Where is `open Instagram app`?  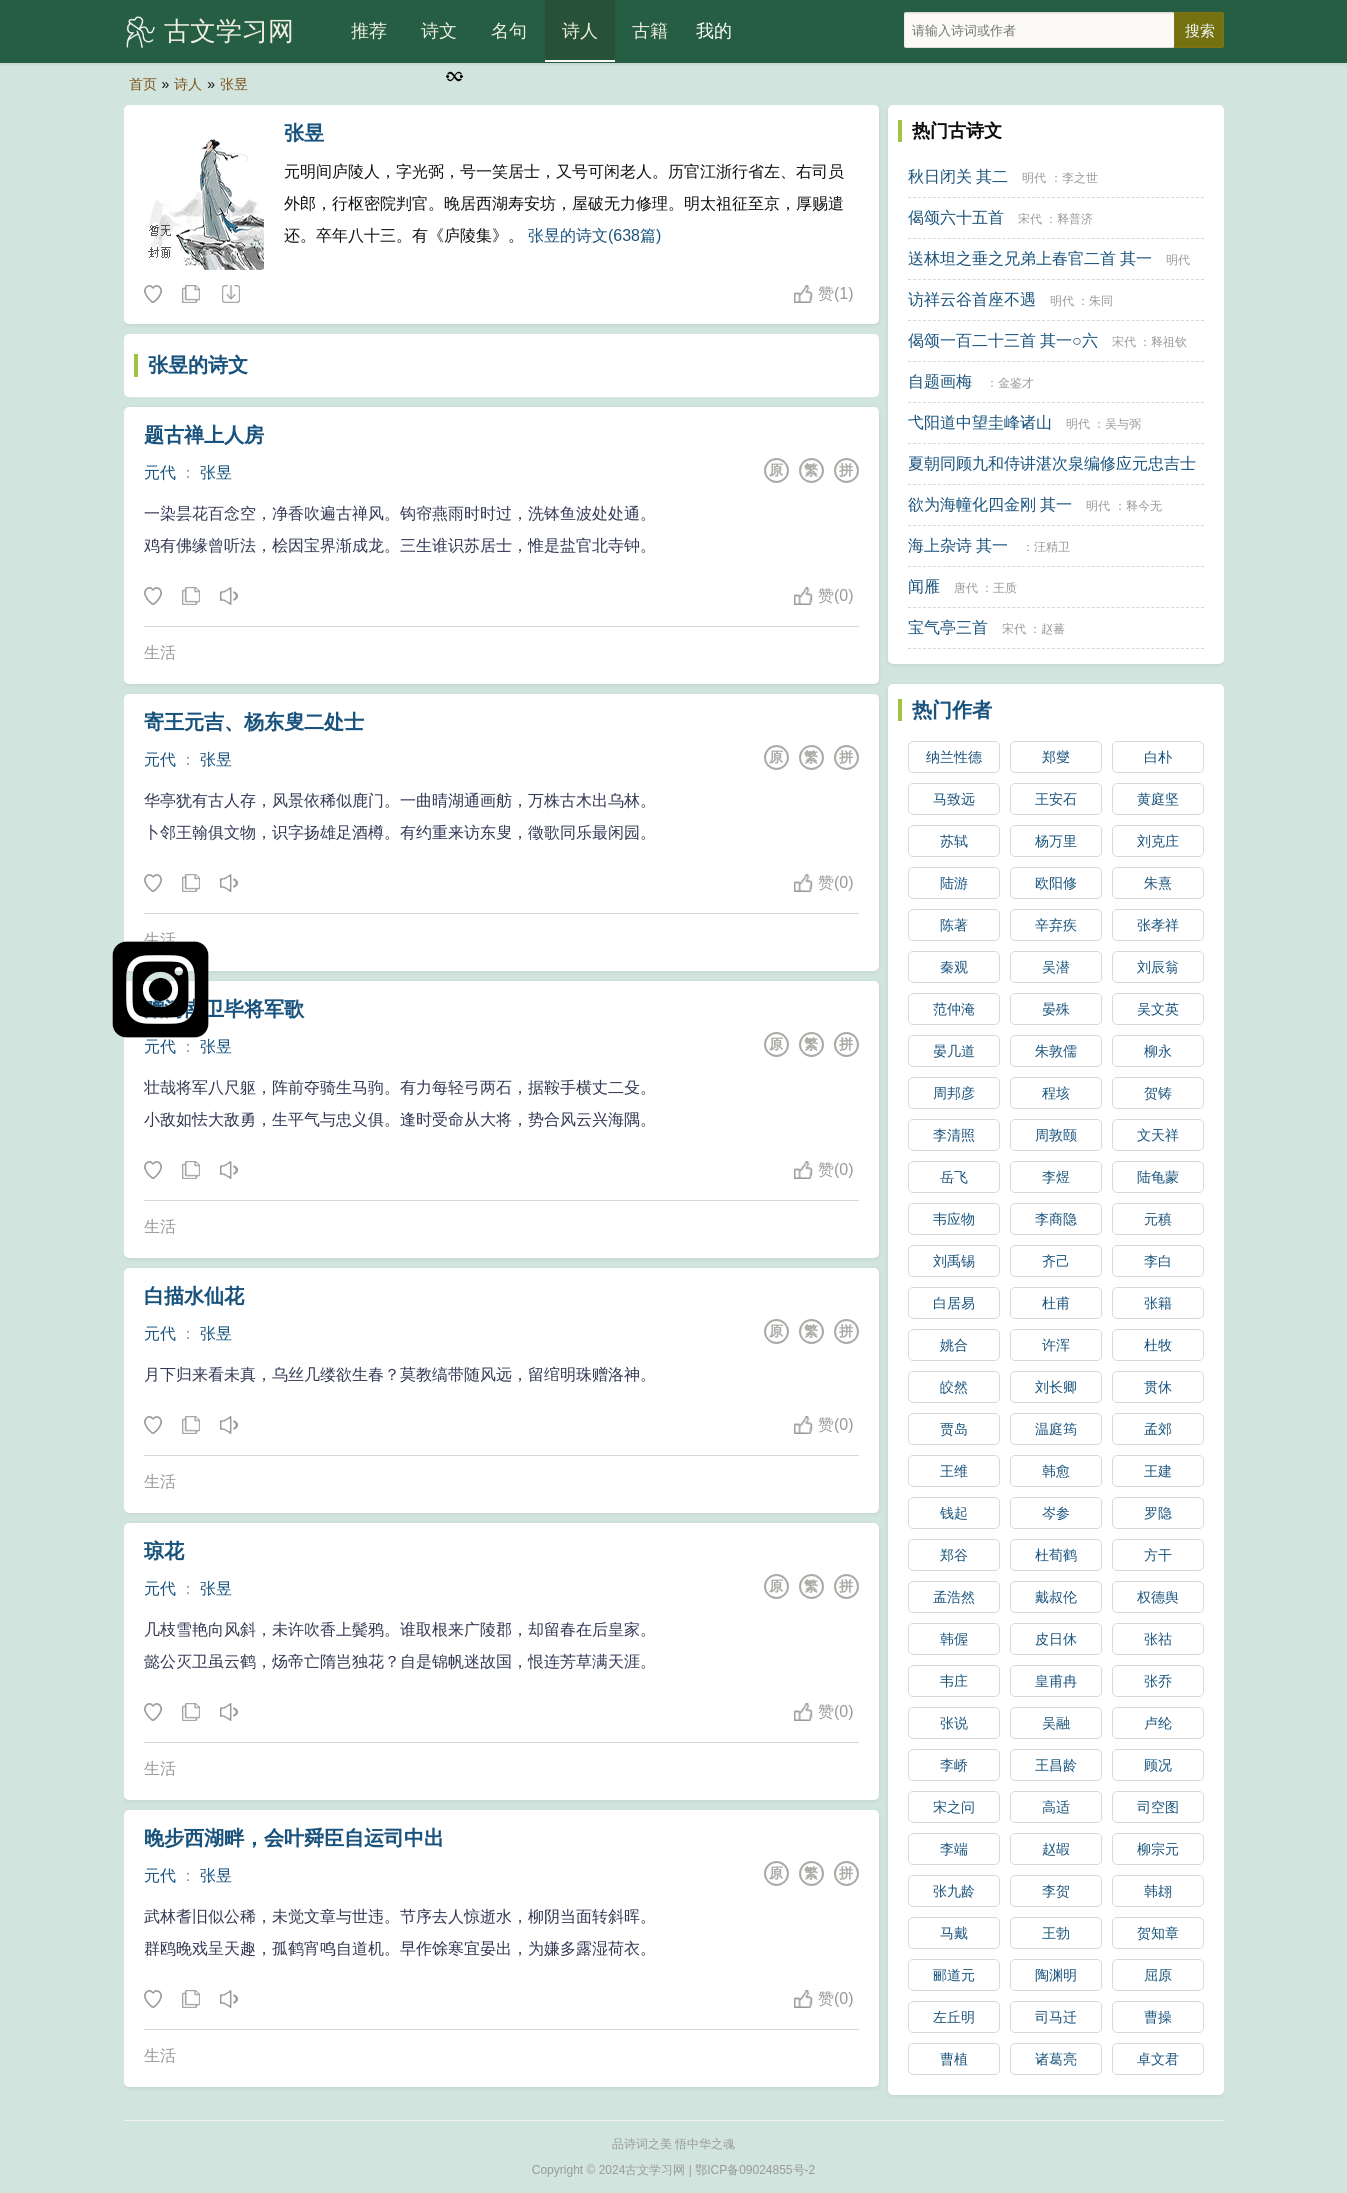
open Instagram app is located at coordinates (160, 989).